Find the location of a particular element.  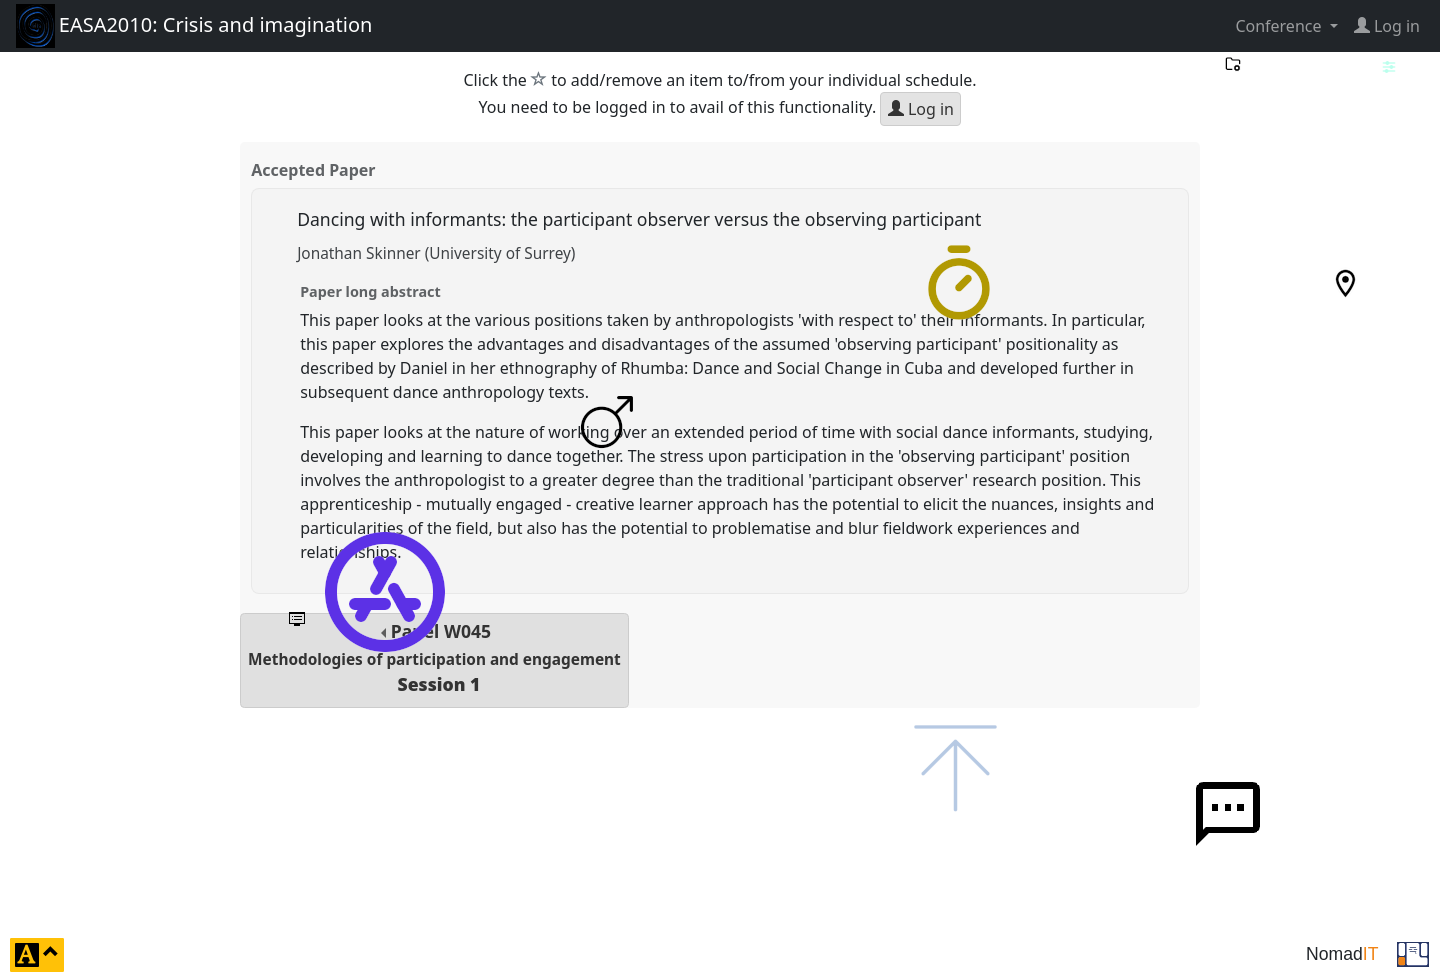

open text messages is located at coordinates (1228, 814).